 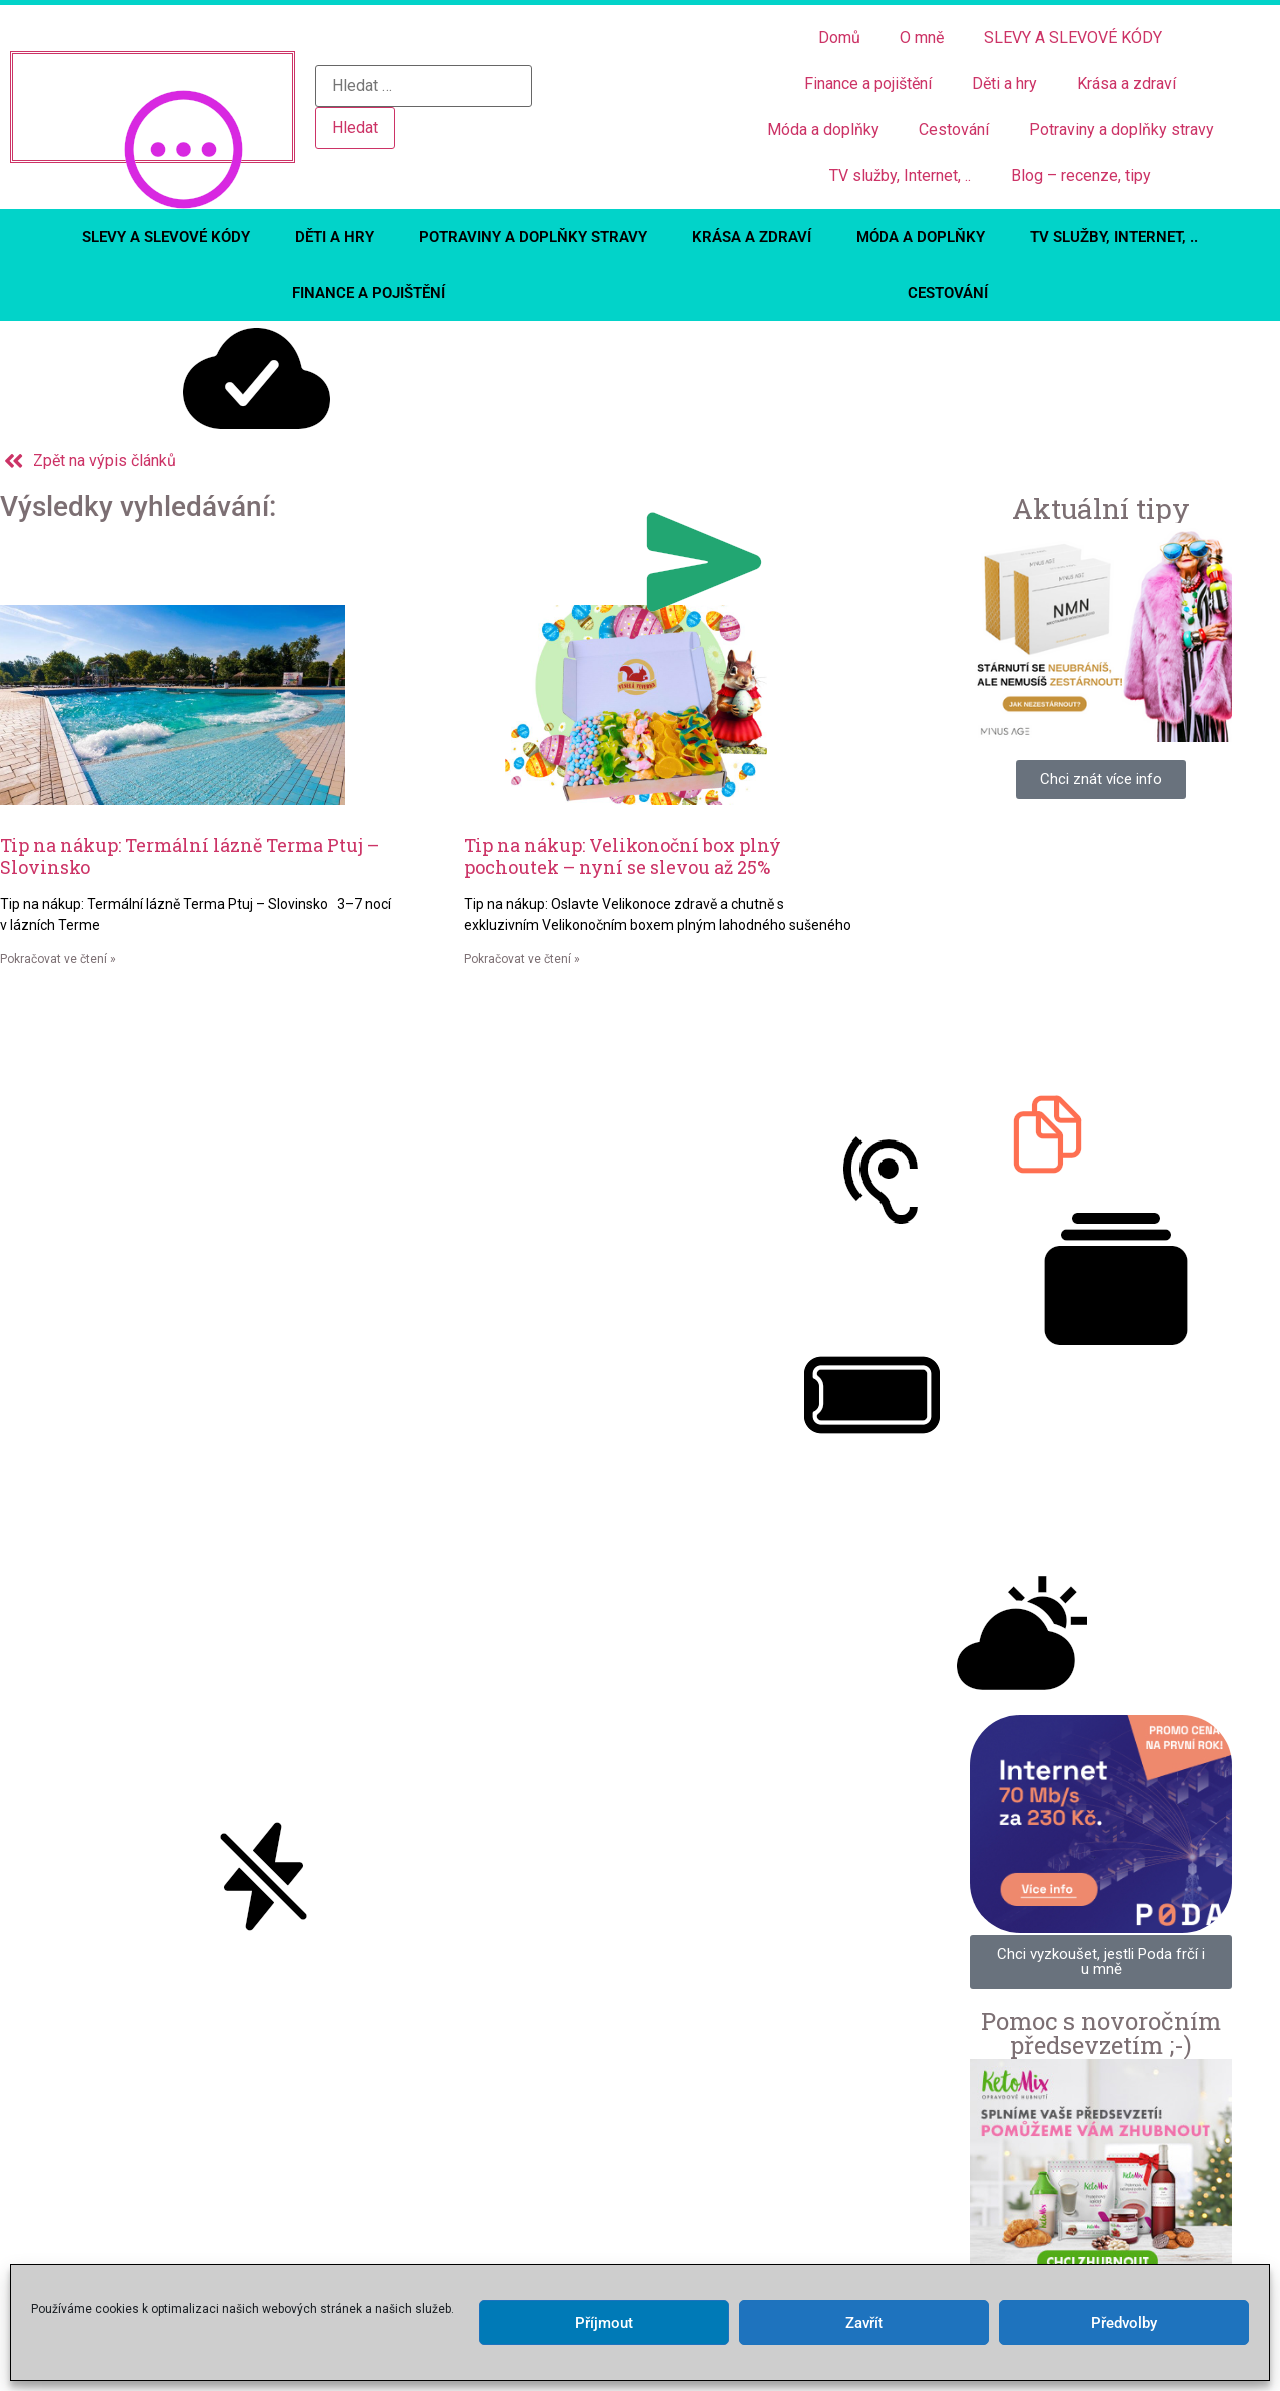 I want to click on rotate device to landscape mode, so click(x=872, y=1395).